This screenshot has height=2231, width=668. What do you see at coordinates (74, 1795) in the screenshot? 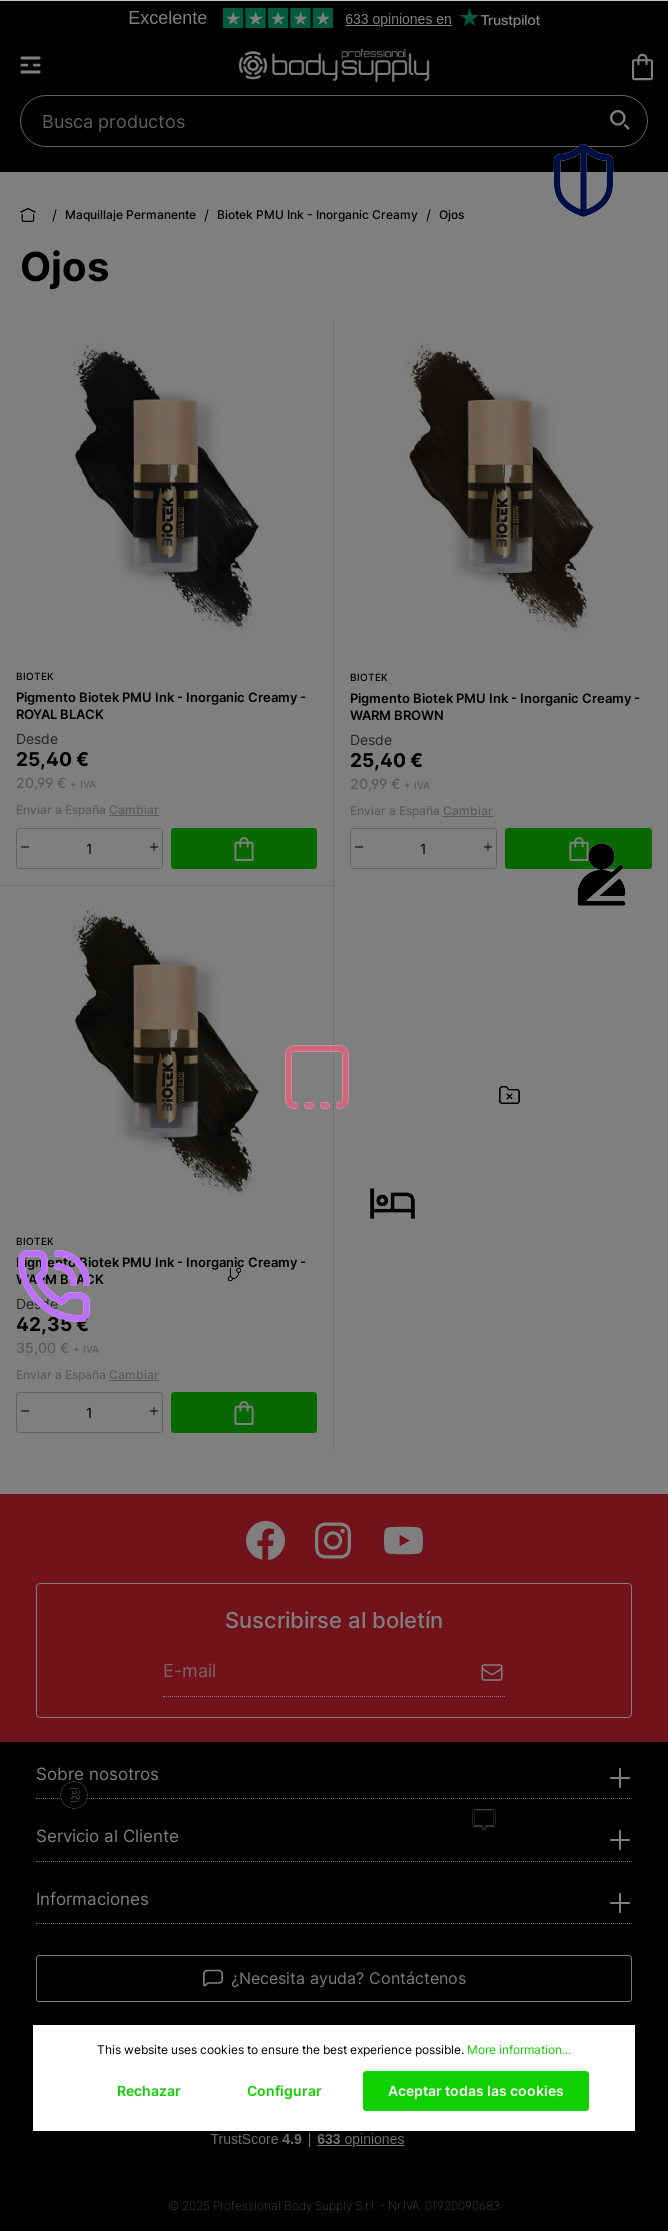
I see `xbox controller B button indicator` at bounding box center [74, 1795].